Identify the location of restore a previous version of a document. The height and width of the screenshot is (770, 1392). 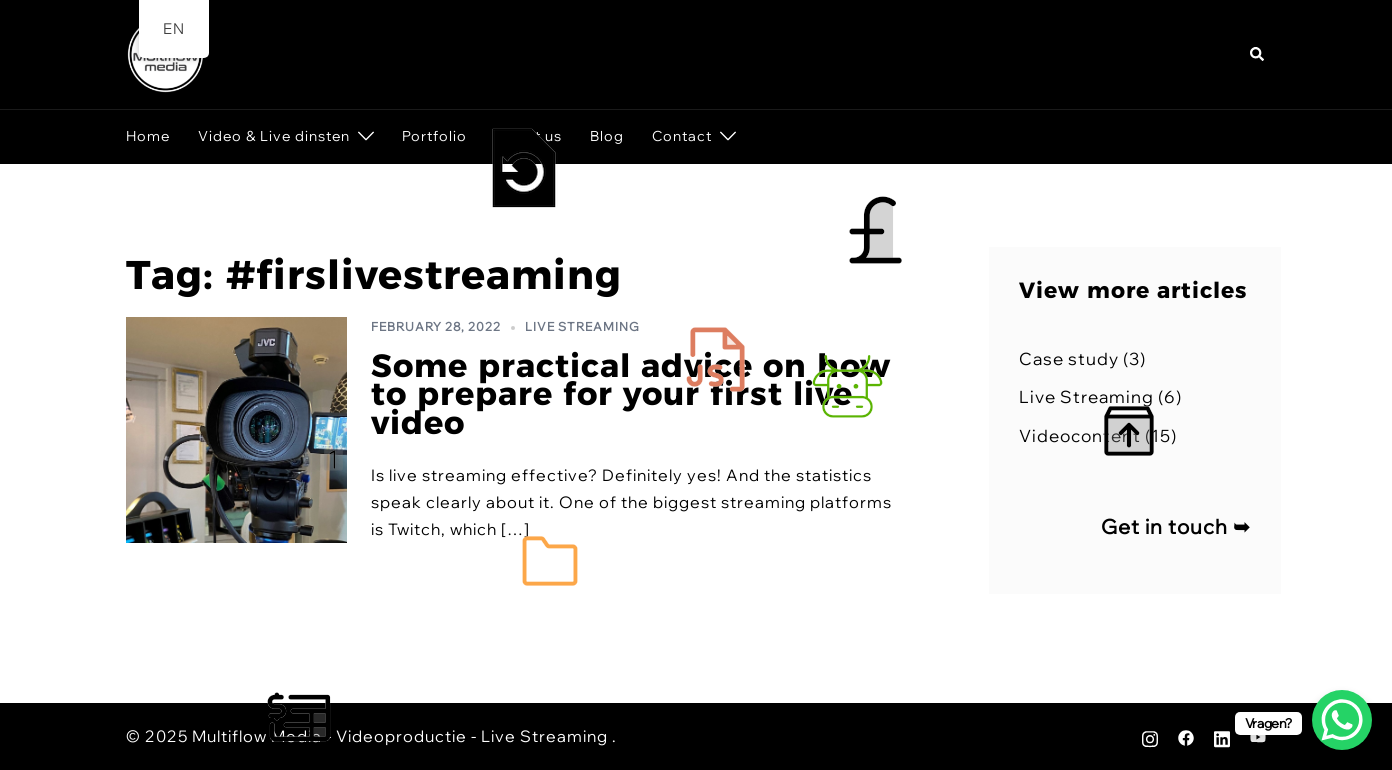
(524, 168).